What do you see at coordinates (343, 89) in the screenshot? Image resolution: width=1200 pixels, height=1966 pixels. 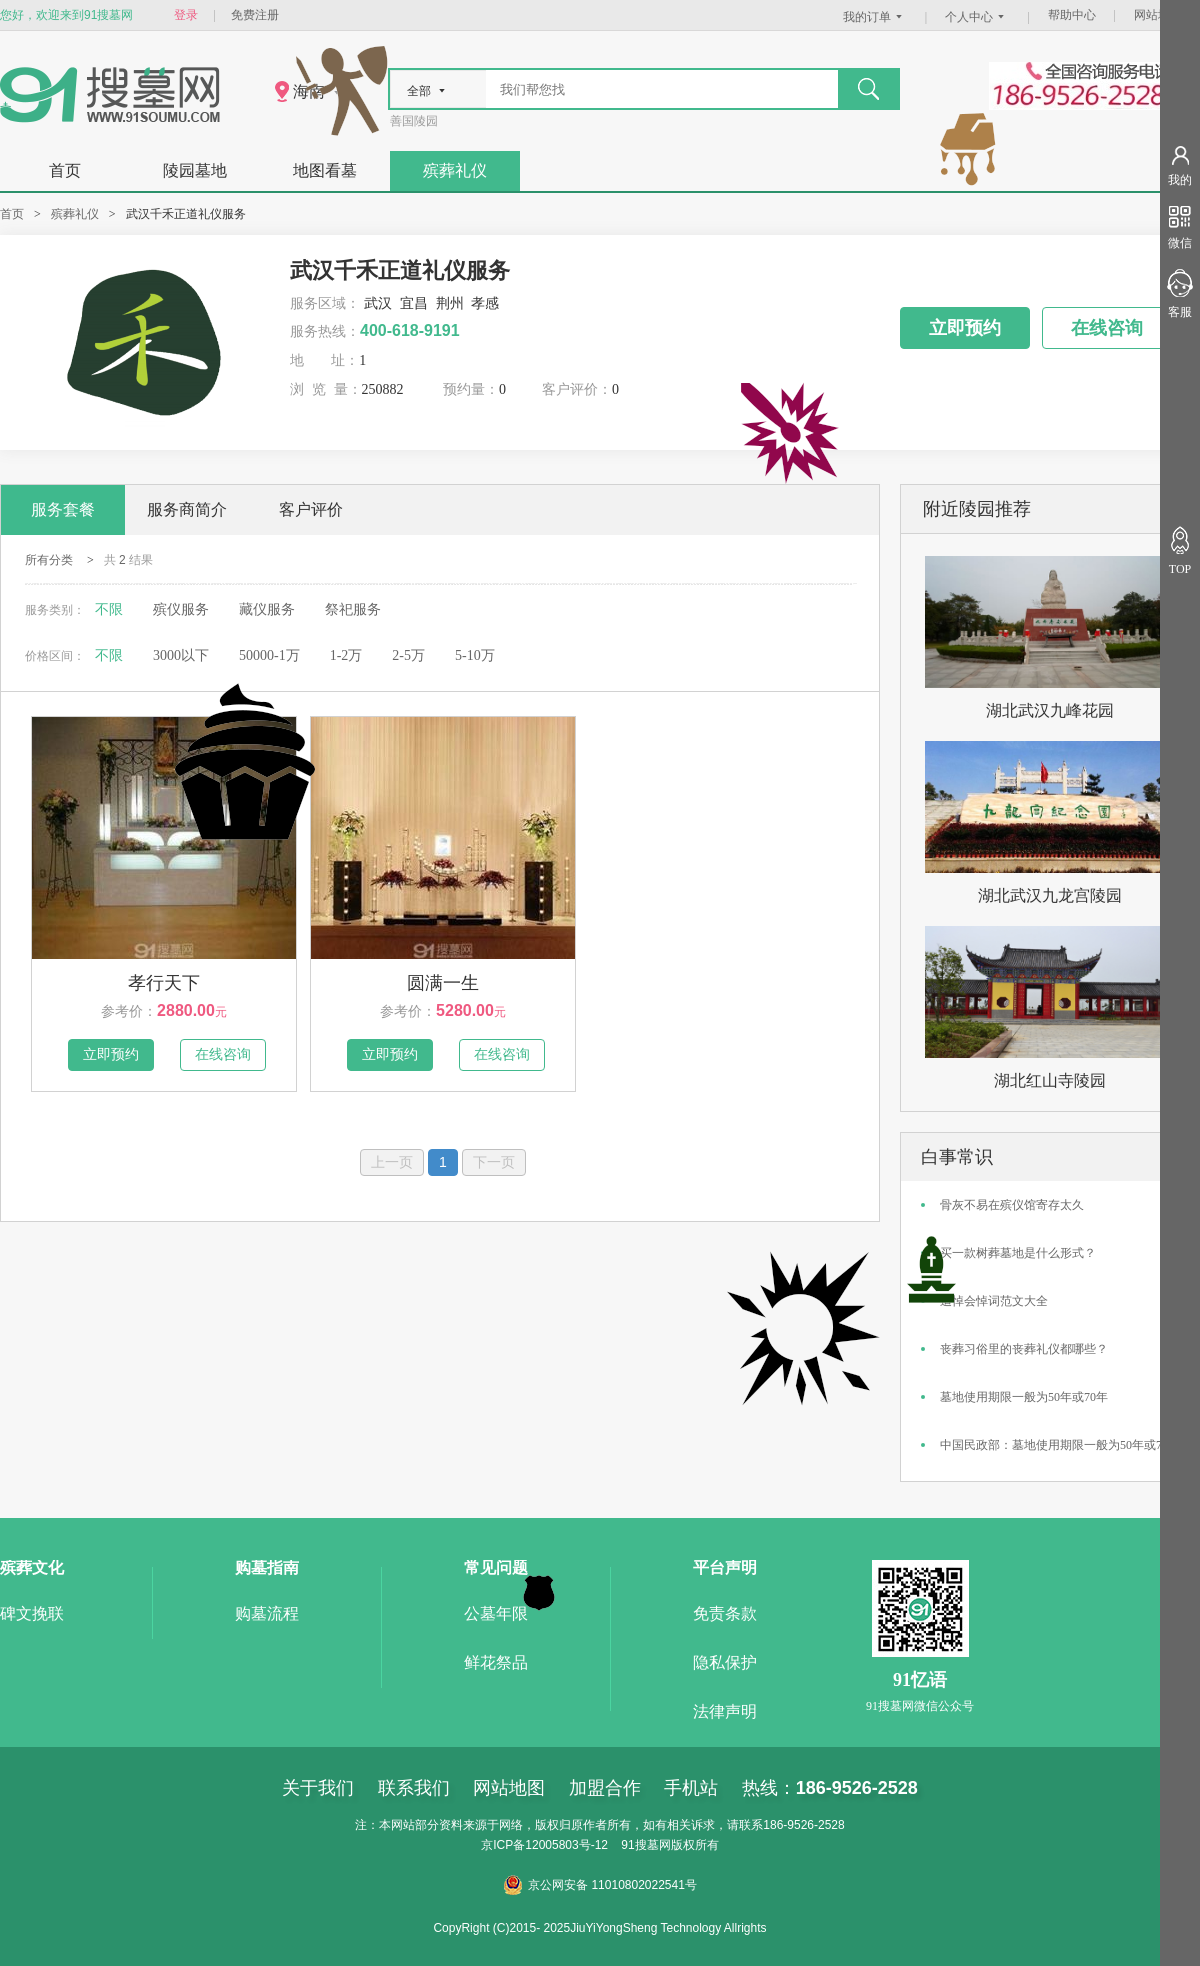 I see `select warrior or fighter class` at bounding box center [343, 89].